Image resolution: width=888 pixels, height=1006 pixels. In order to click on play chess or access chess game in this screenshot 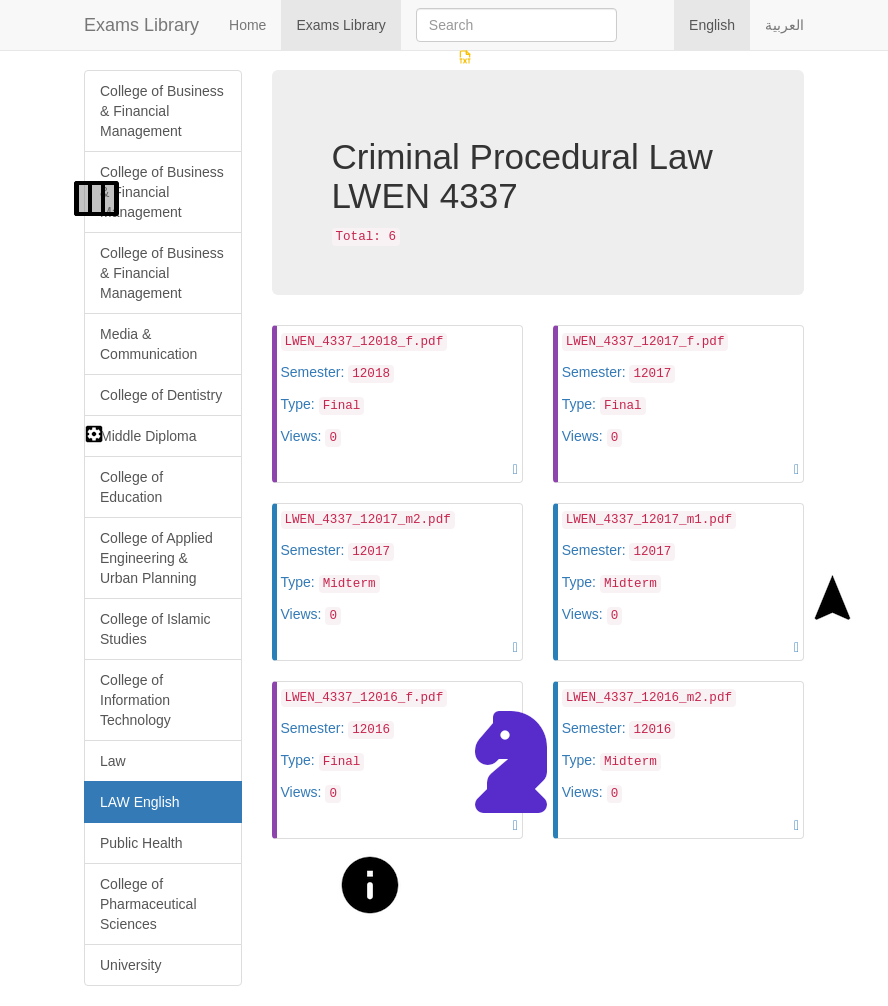, I will do `click(511, 765)`.